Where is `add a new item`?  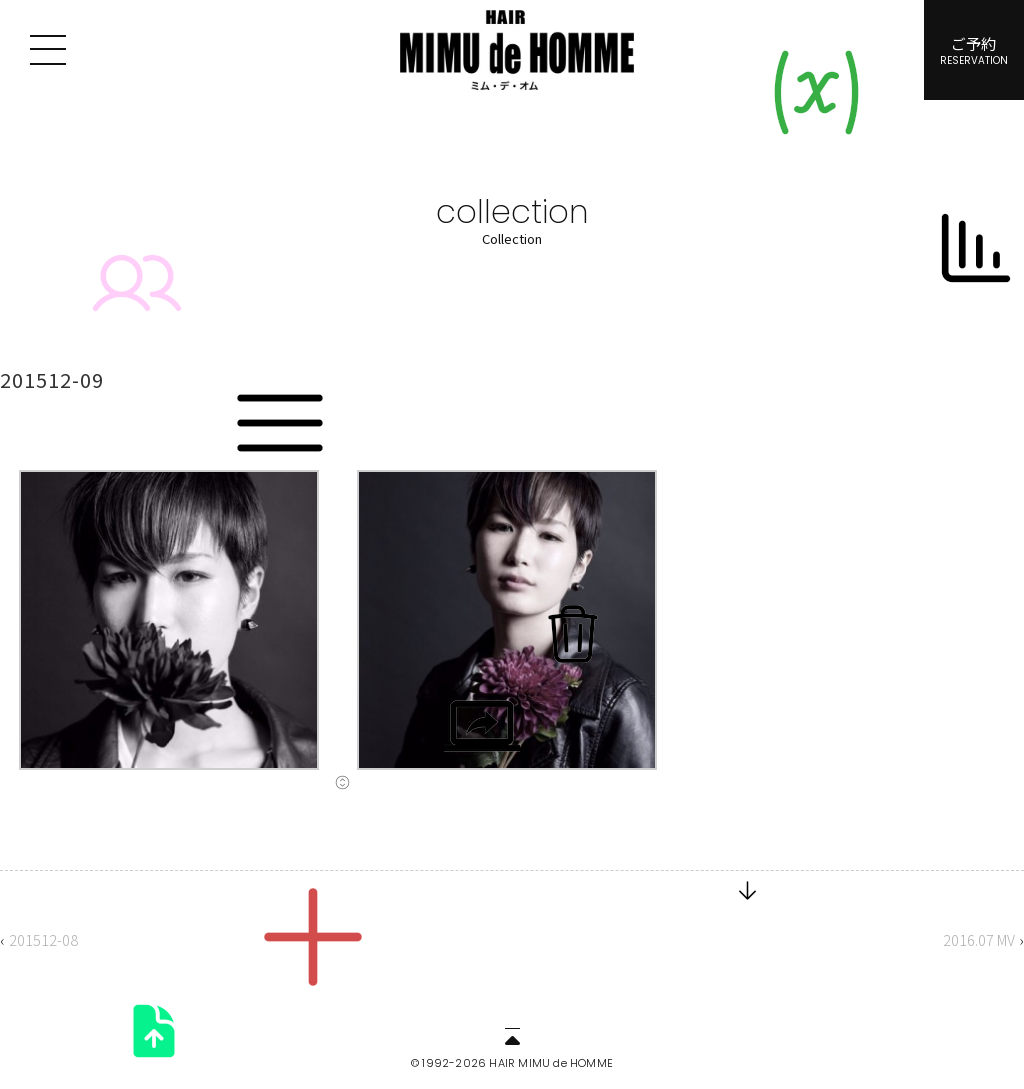
add a new item is located at coordinates (313, 937).